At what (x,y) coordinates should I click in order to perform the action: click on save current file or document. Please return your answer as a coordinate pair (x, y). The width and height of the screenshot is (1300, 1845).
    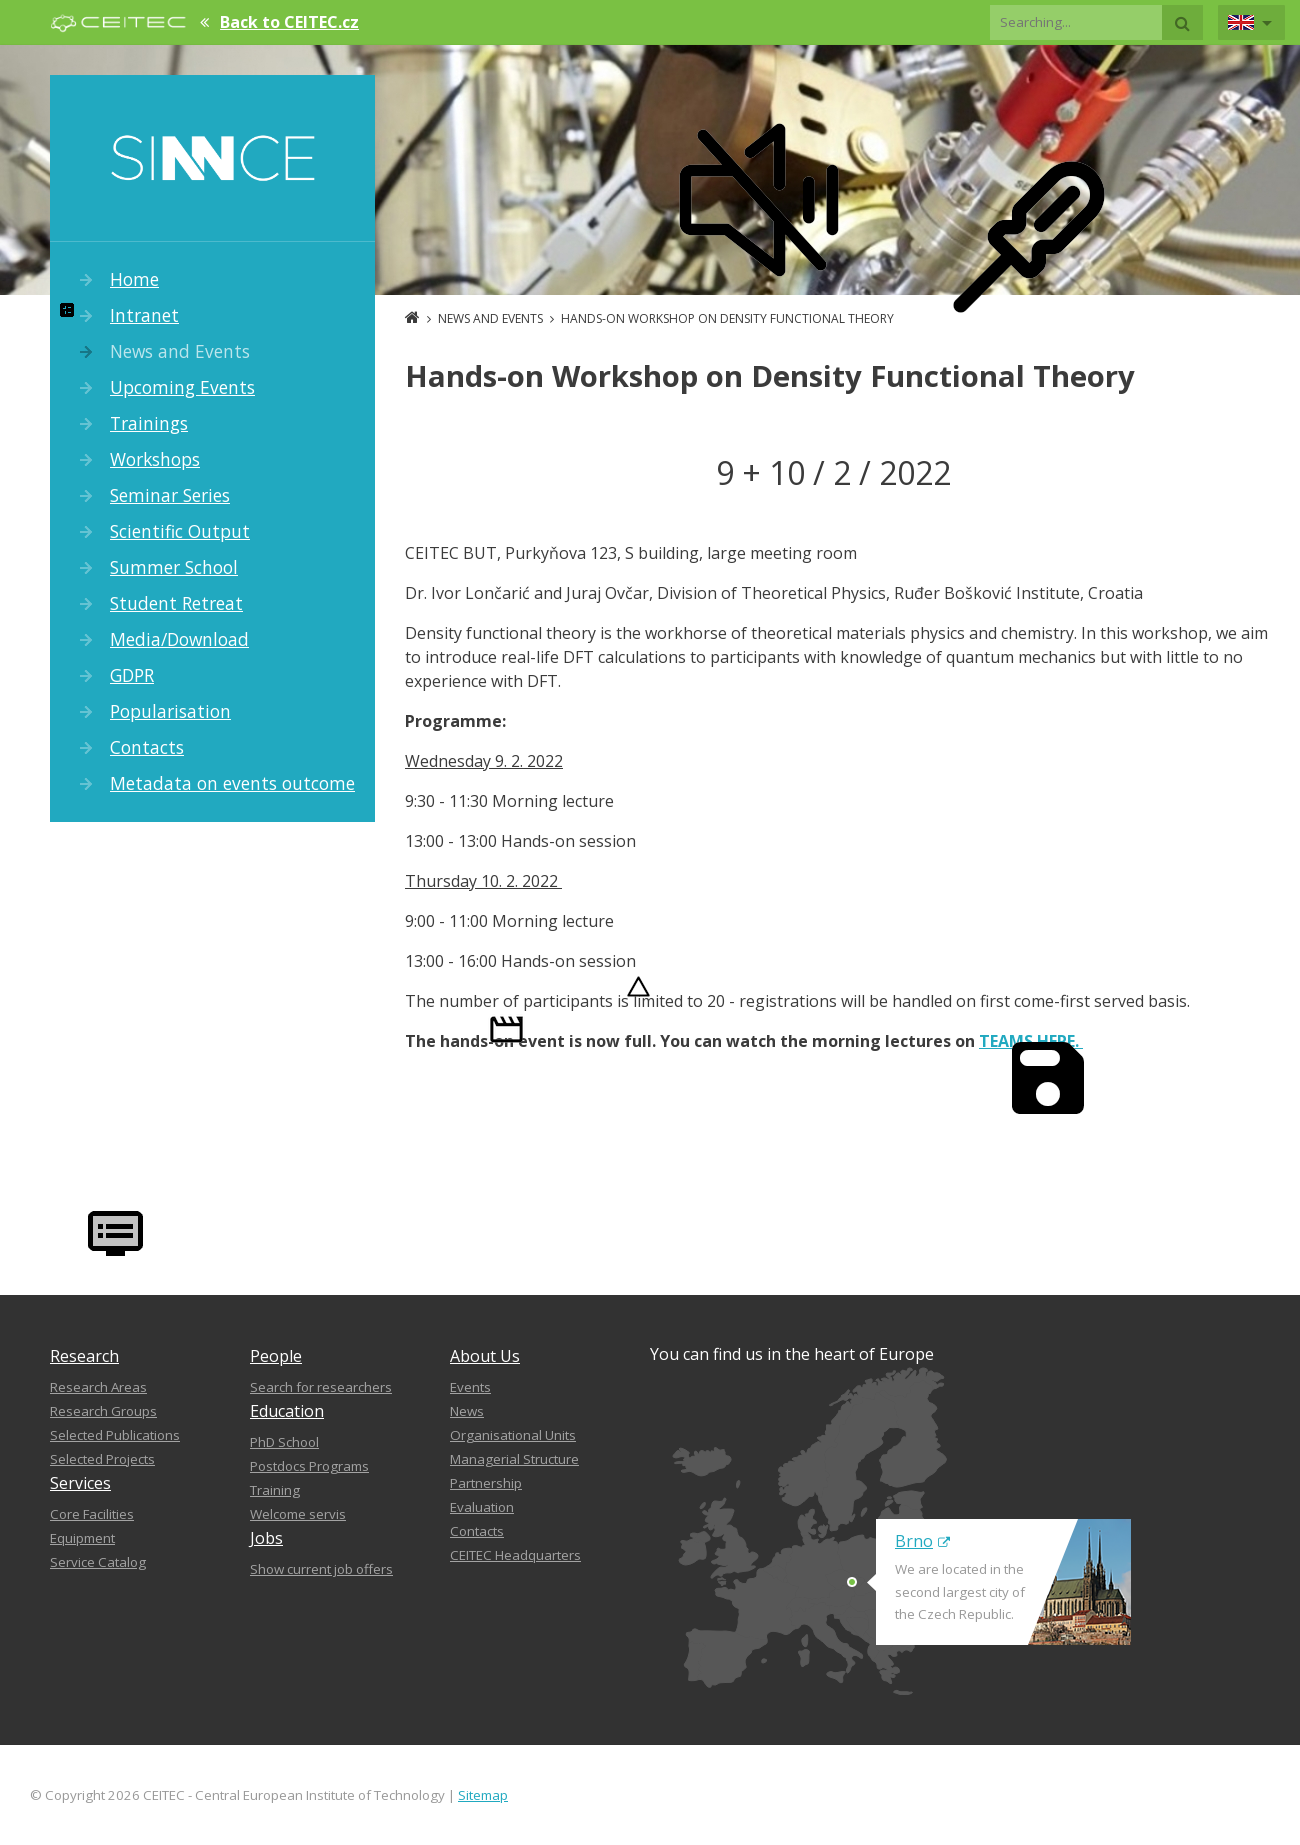
    Looking at the image, I should click on (1048, 1078).